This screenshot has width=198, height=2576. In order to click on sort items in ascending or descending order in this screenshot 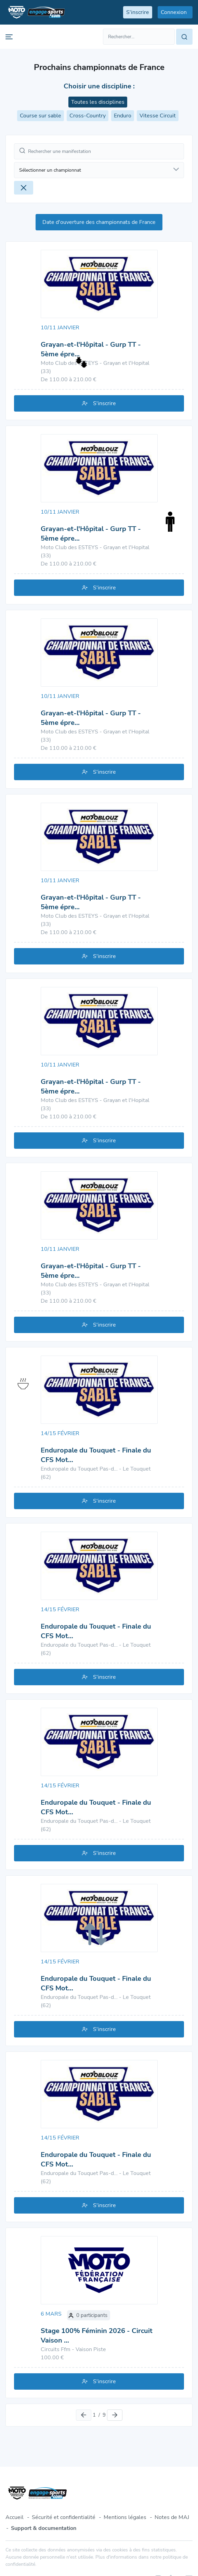, I will do `click(95, 1934)`.